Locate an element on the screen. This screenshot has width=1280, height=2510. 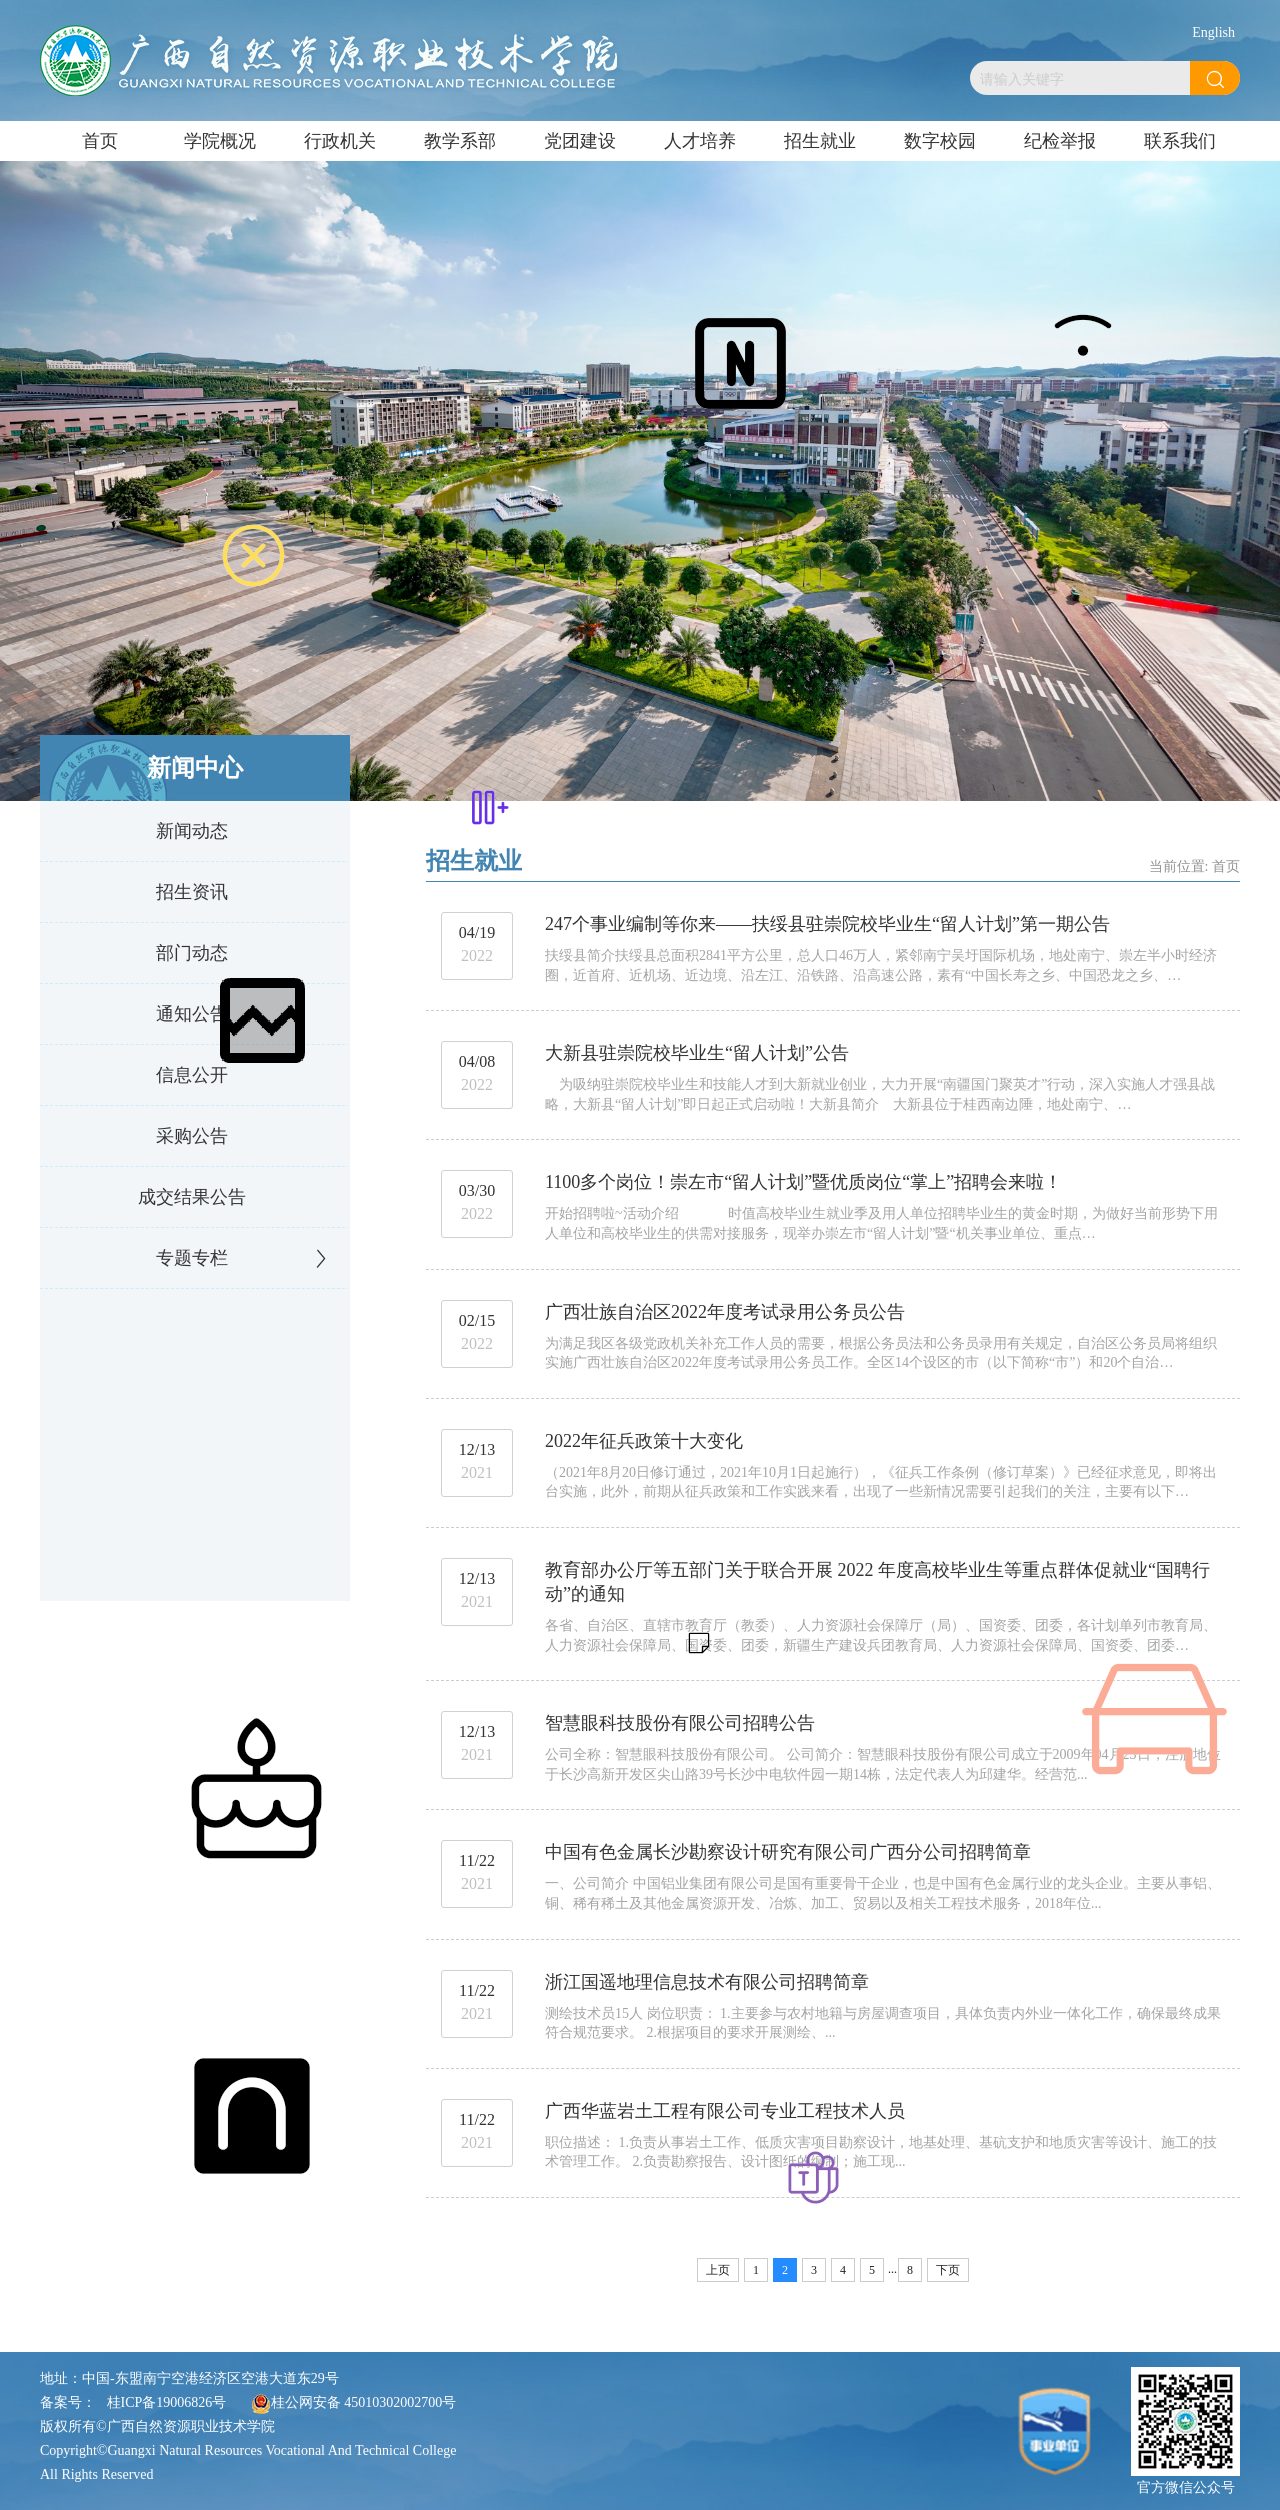
create a new note is located at coordinates (699, 1643).